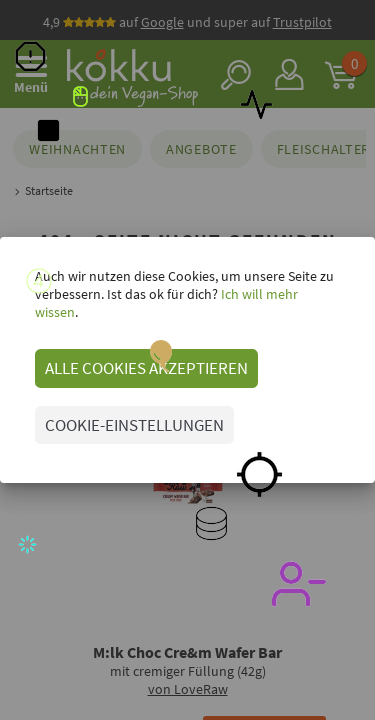  Describe the element at coordinates (39, 281) in the screenshot. I see `indicates step four in a multi-step process` at that location.